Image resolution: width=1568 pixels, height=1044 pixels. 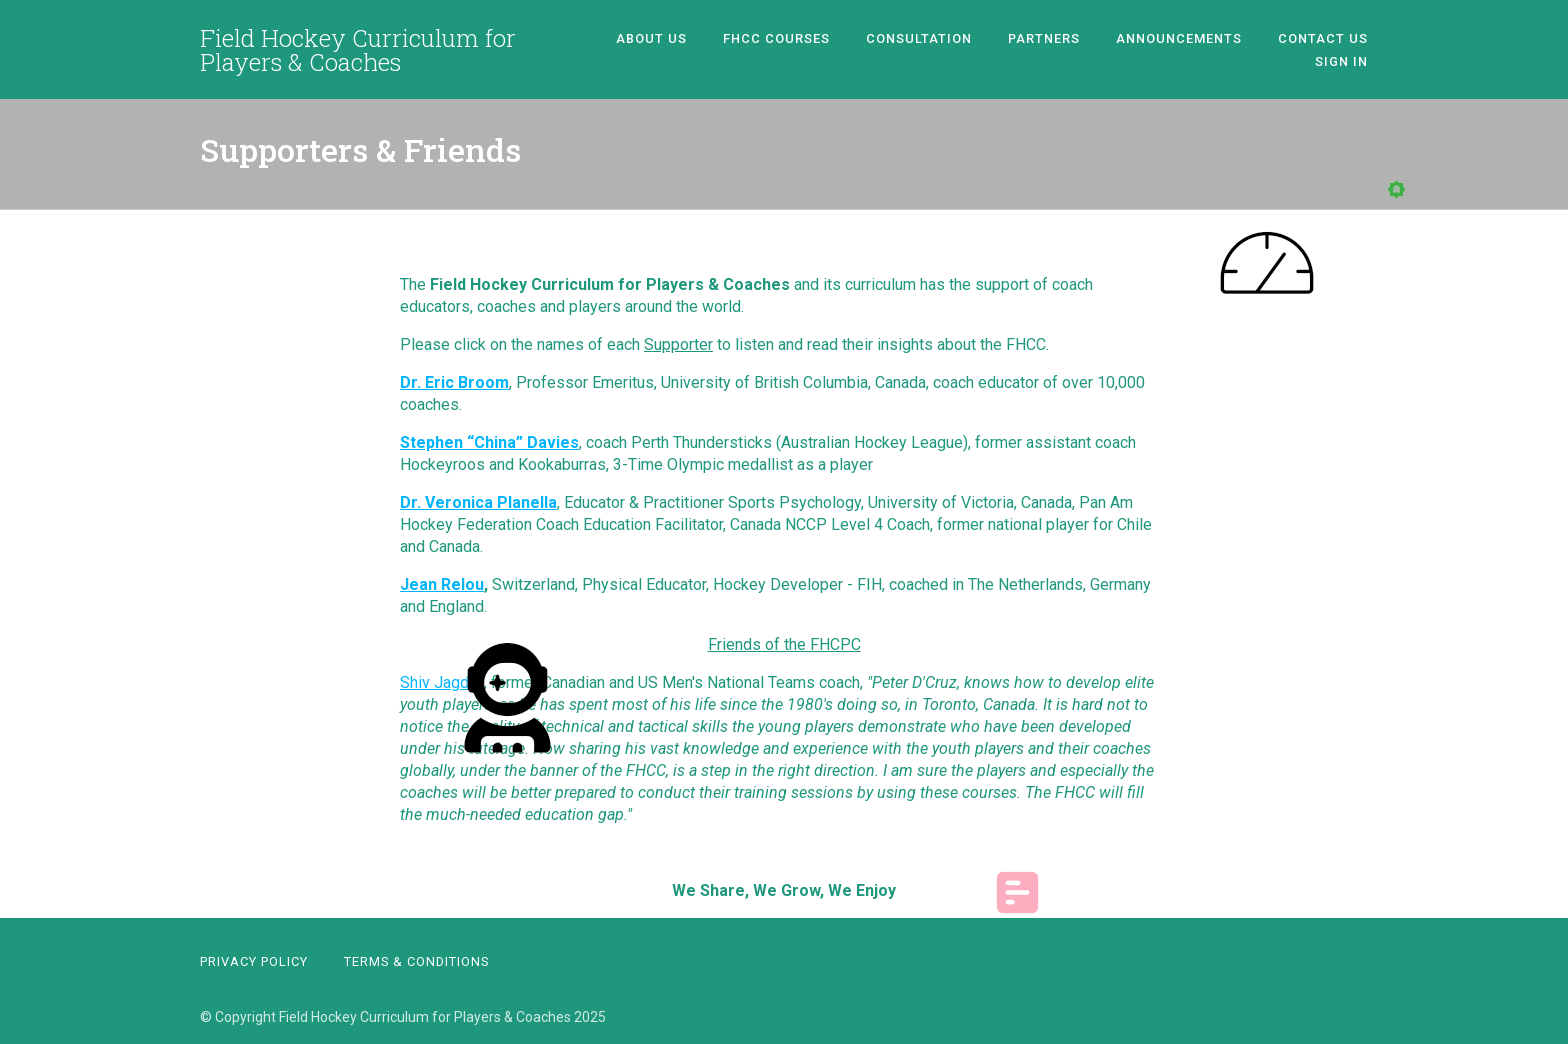 What do you see at coordinates (1017, 892) in the screenshot?
I see `view poll or survey results` at bounding box center [1017, 892].